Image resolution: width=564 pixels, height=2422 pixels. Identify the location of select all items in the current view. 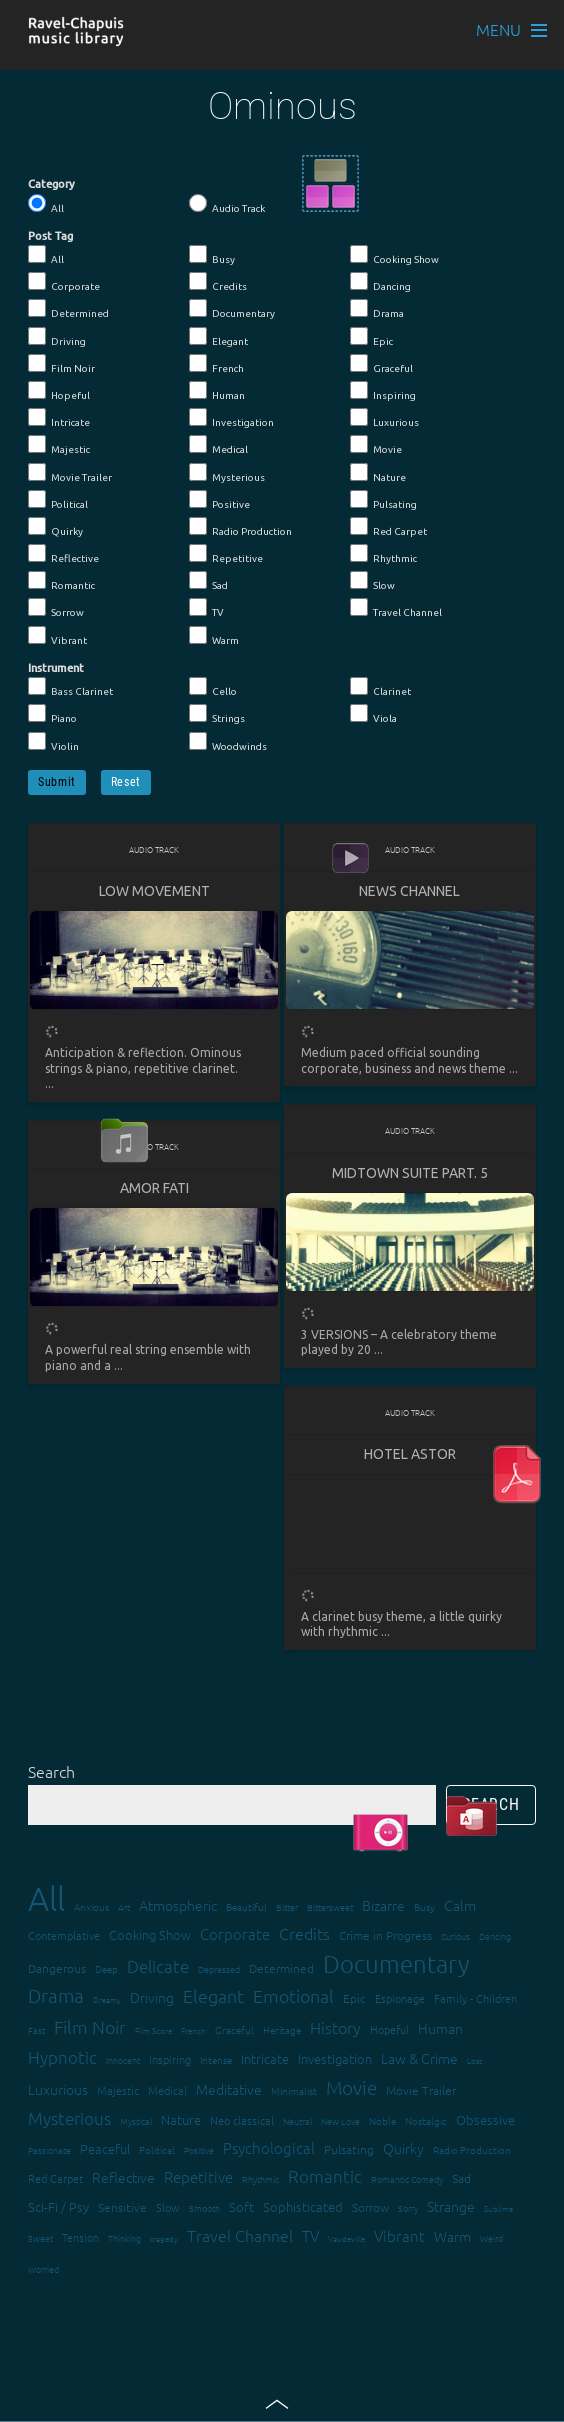
(330, 183).